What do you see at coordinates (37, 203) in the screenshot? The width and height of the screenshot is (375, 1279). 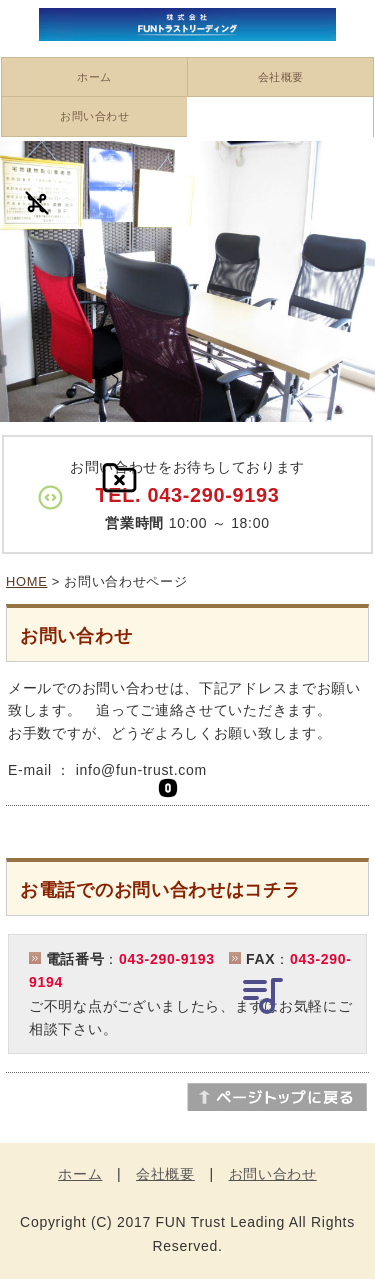 I see `command key shortcut disabled` at bounding box center [37, 203].